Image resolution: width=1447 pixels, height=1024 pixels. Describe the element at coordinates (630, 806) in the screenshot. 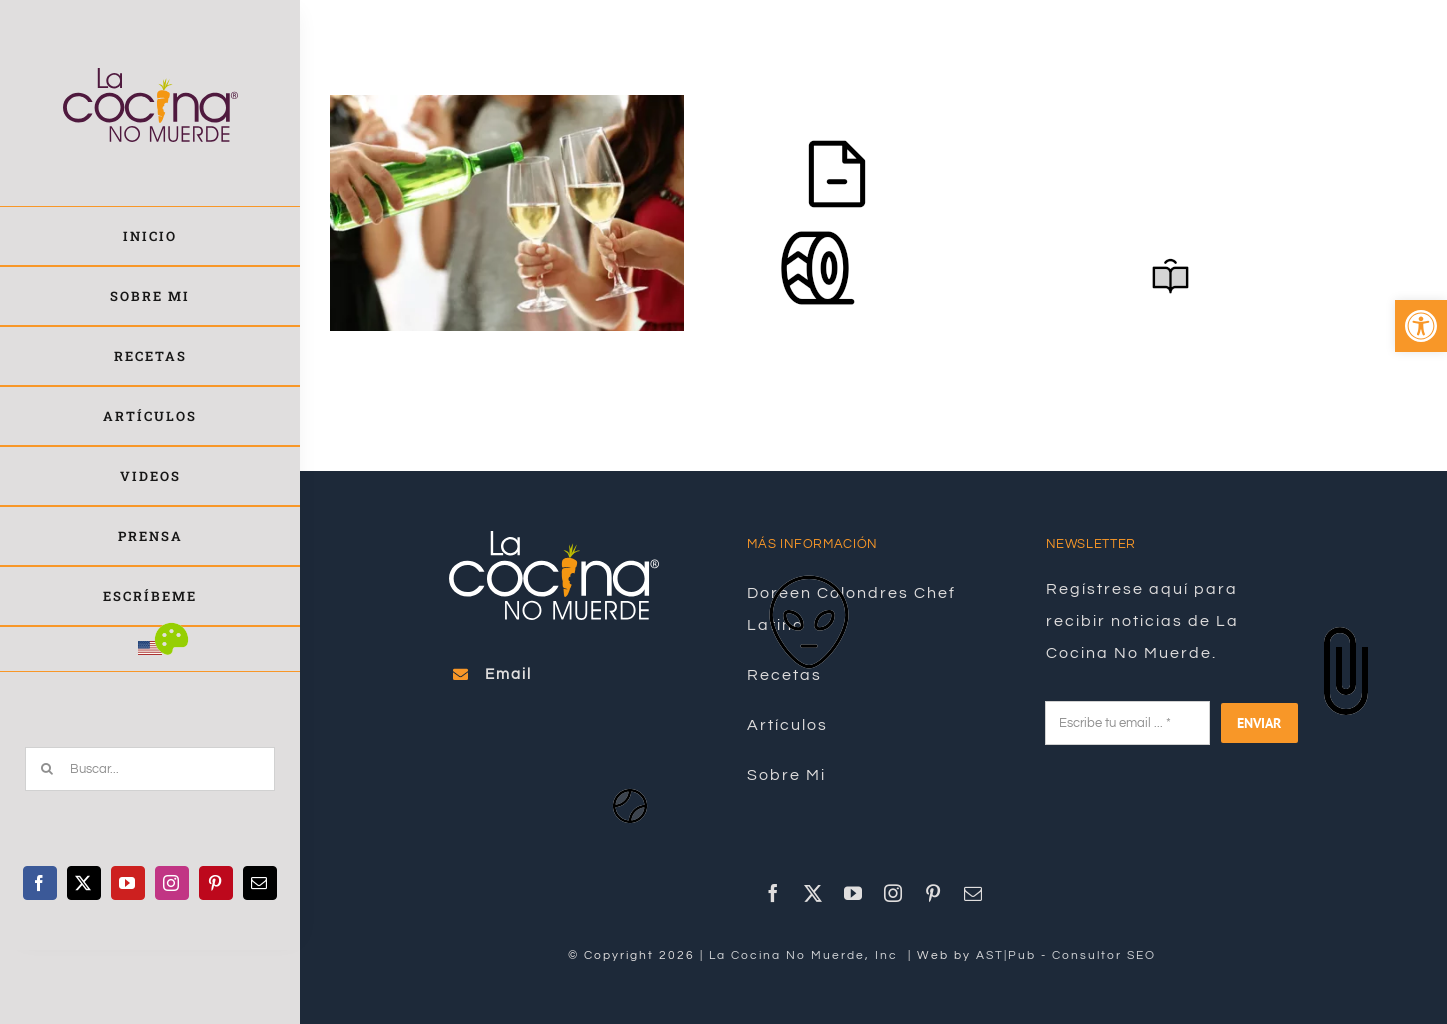

I see `access tennis or sports-related content` at that location.